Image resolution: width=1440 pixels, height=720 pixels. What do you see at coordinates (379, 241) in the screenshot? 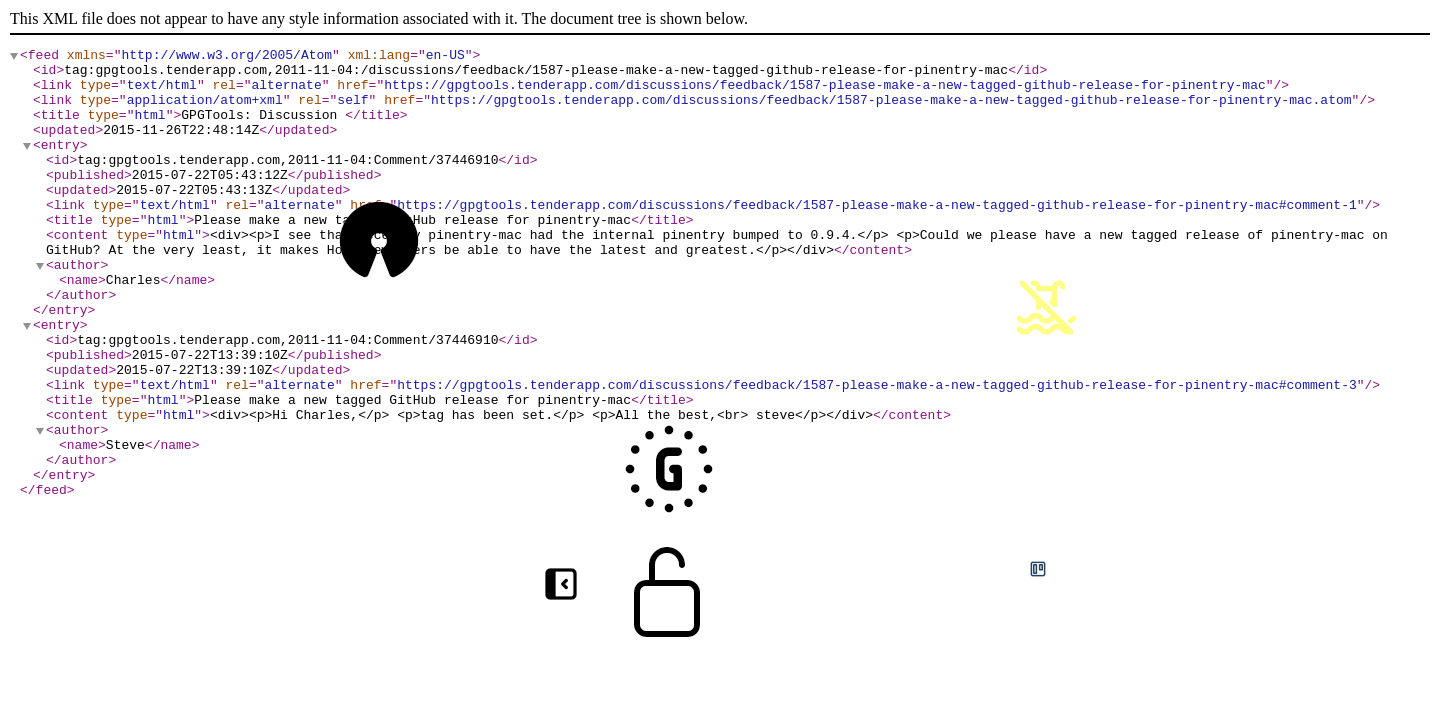
I see `indicates open source software or project` at bounding box center [379, 241].